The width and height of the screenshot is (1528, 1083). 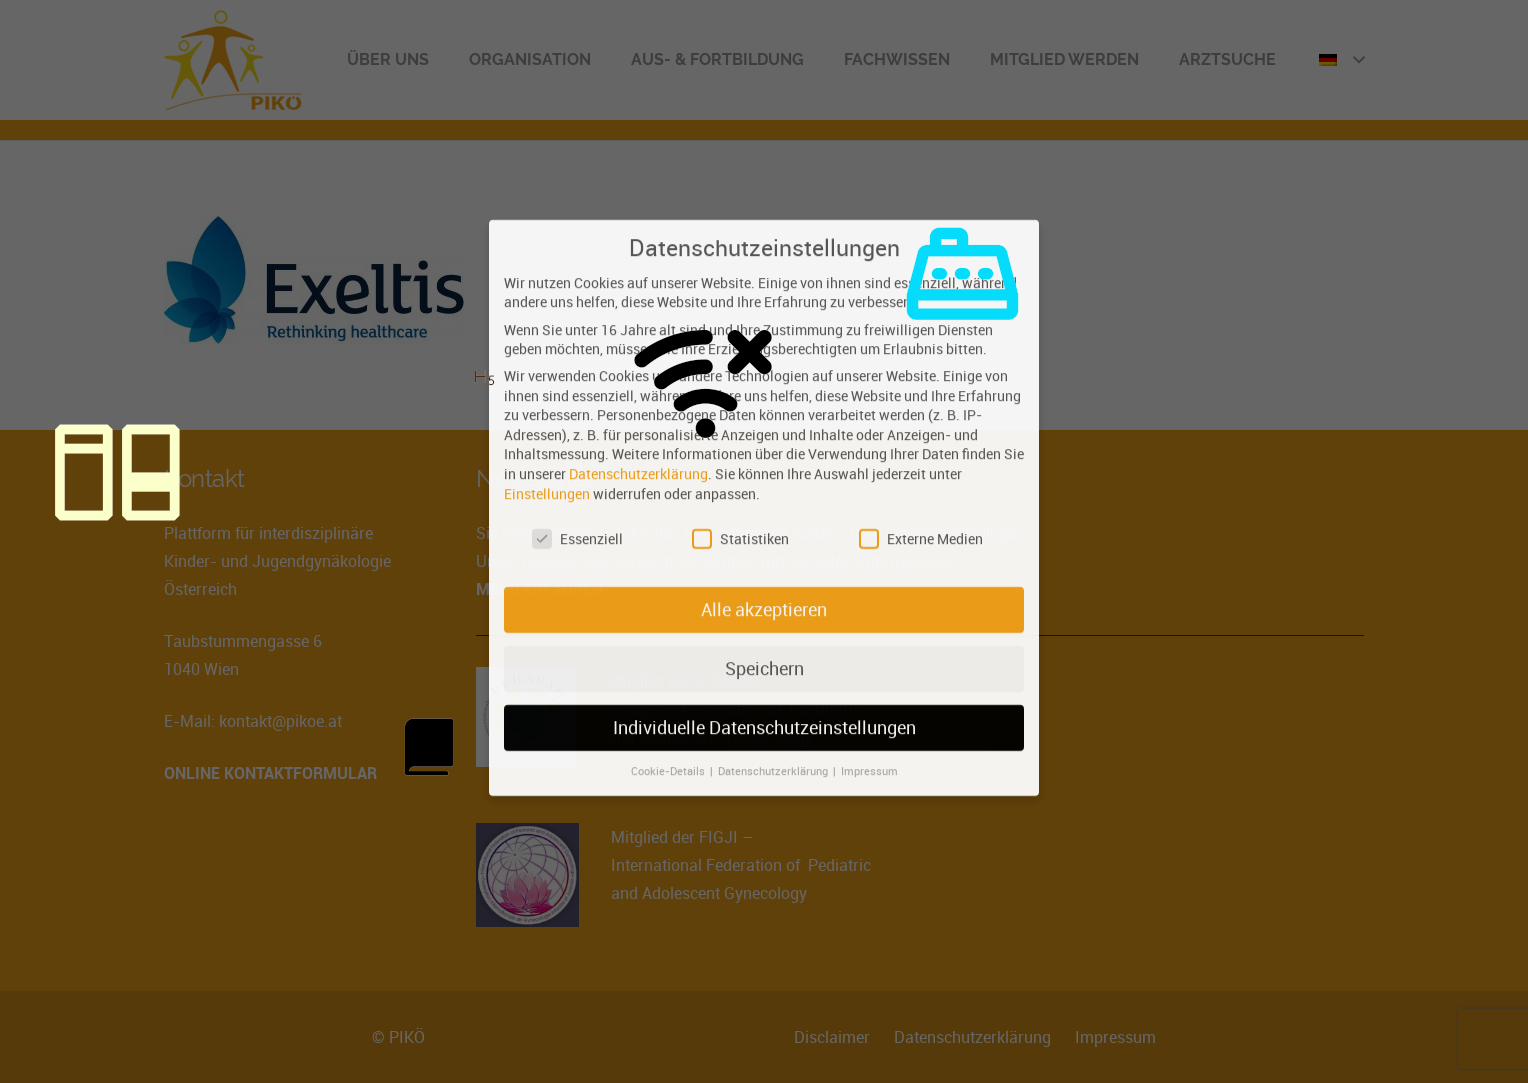 I want to click on no wifi connection available, so click(x=705, y=381).